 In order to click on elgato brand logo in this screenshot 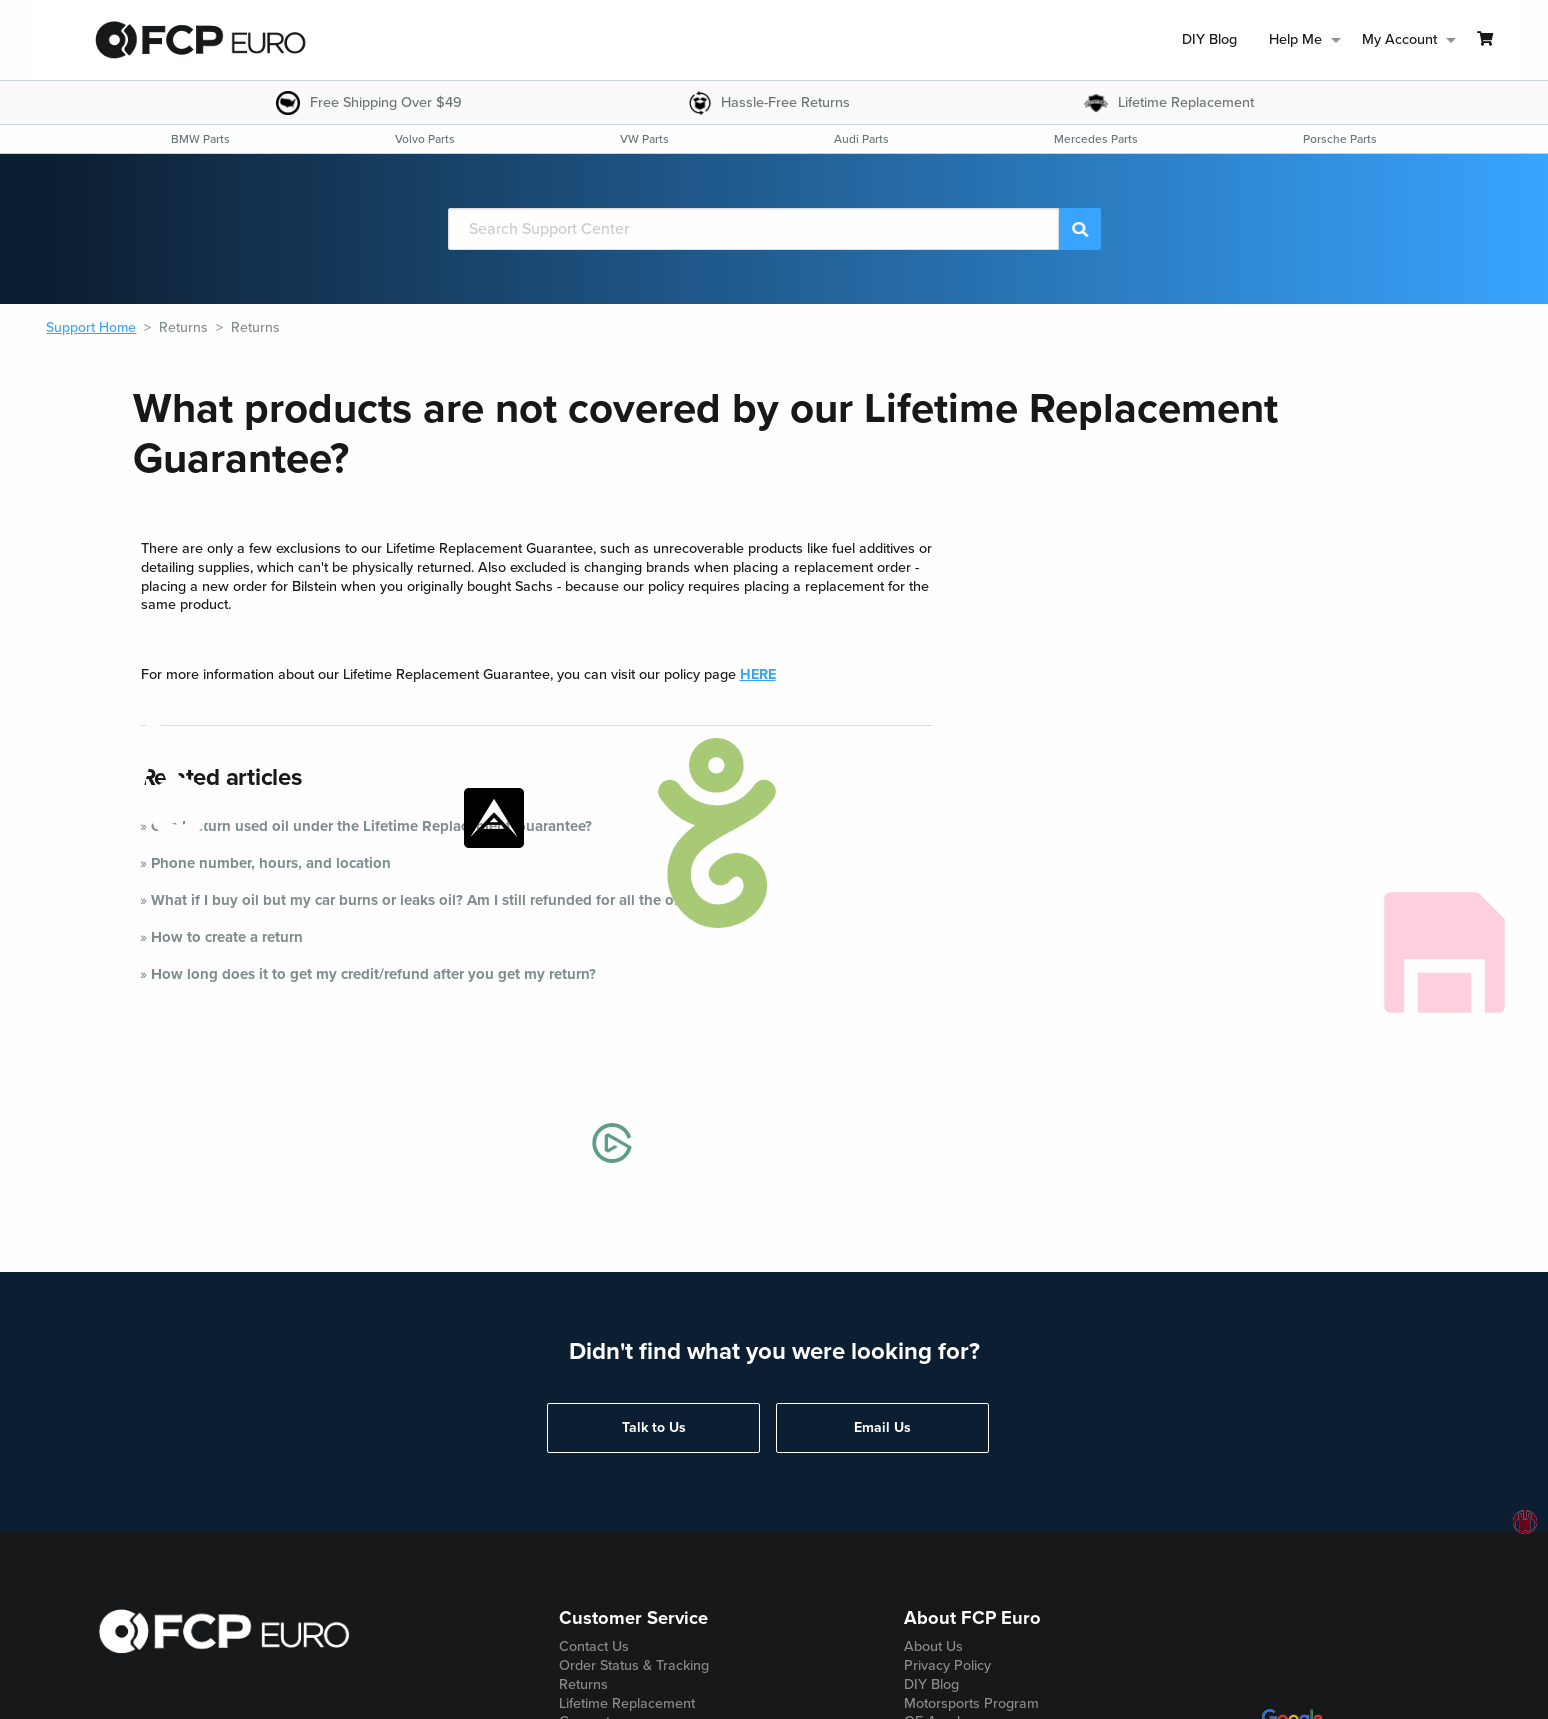, I will do `click(612, 1143)`.